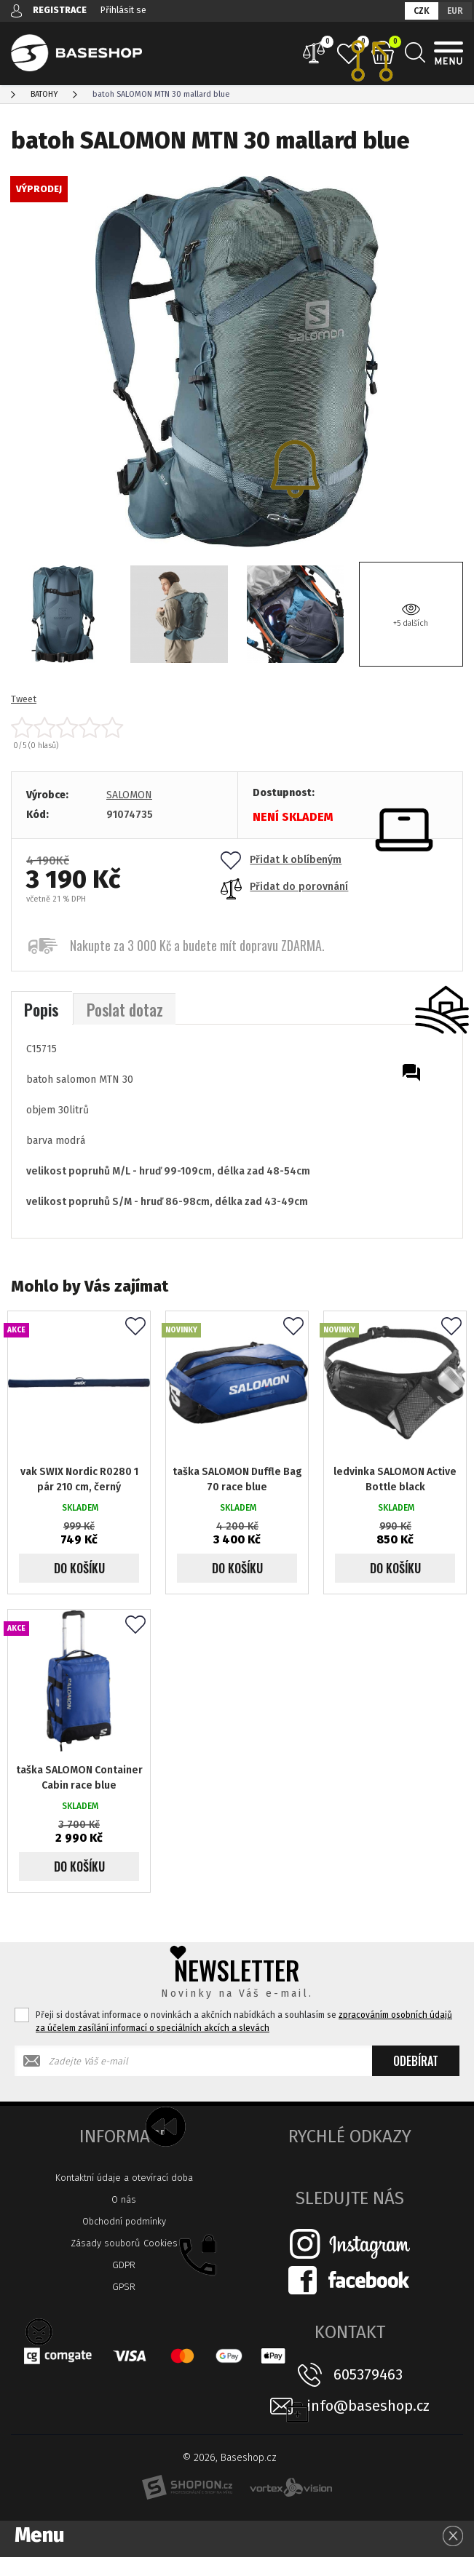 This screenshot has height=2576, width=474. I want to click on access farm or agricultural settings, so click(442, 1011).